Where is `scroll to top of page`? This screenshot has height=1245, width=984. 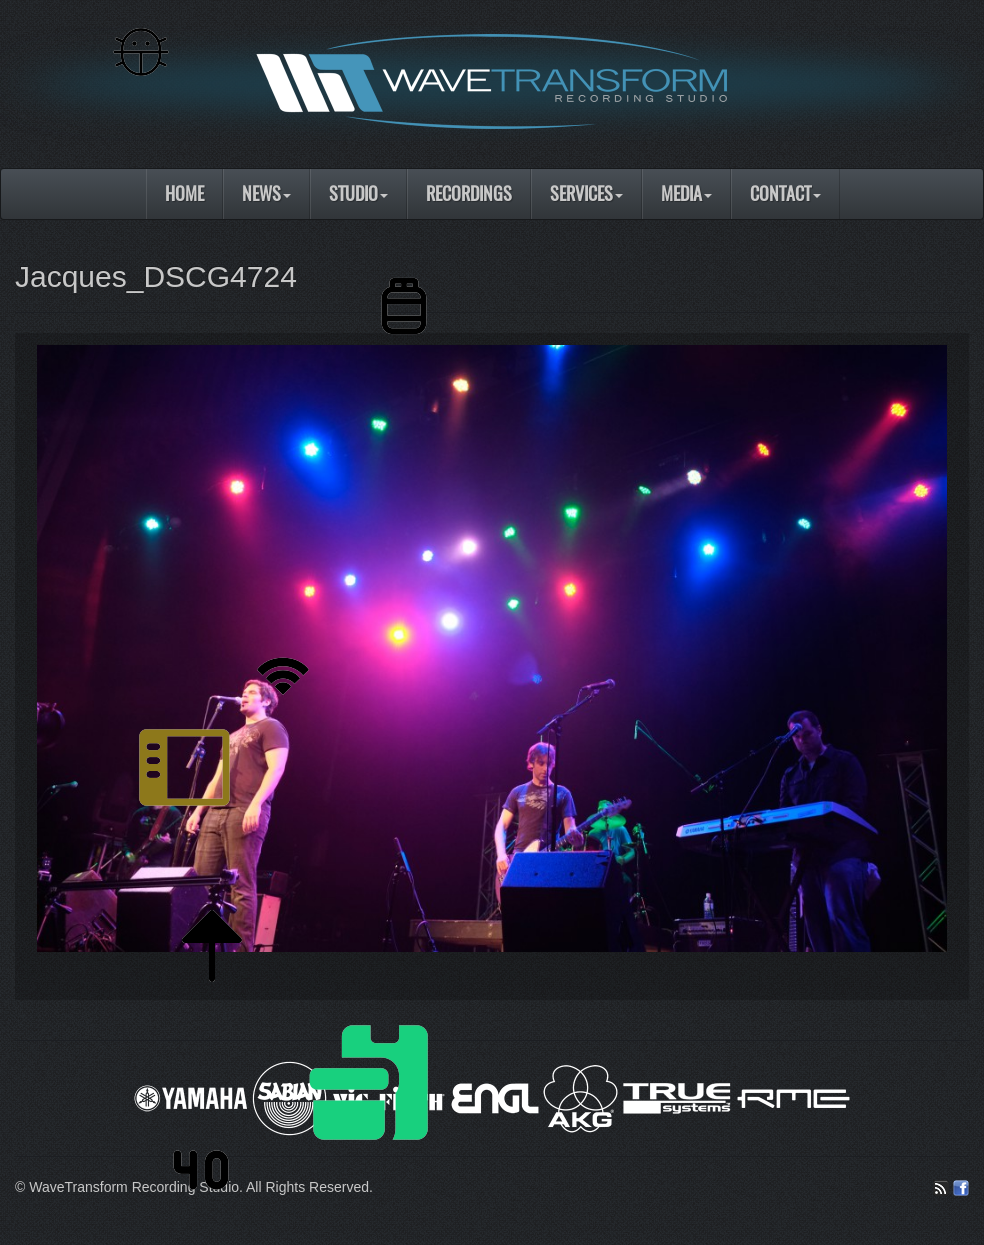 scroll to top of page is located at coordinates (212, 946).